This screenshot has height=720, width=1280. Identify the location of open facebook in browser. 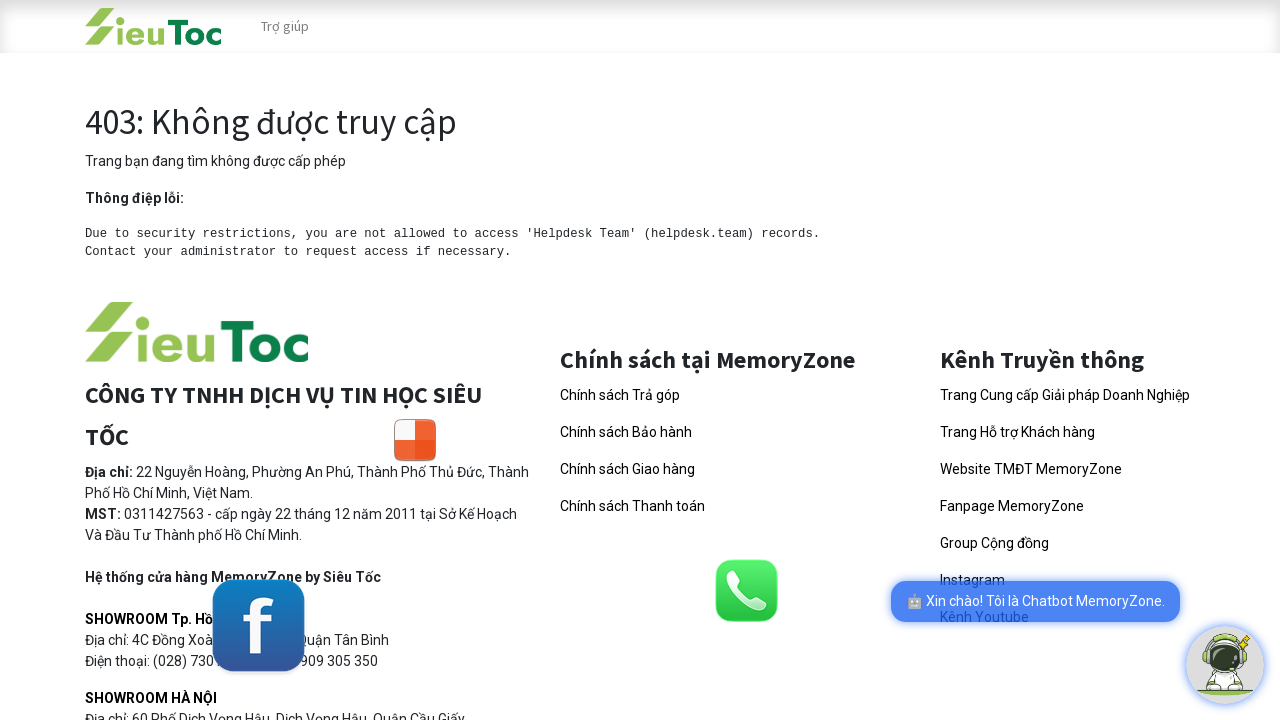
(258, 625).